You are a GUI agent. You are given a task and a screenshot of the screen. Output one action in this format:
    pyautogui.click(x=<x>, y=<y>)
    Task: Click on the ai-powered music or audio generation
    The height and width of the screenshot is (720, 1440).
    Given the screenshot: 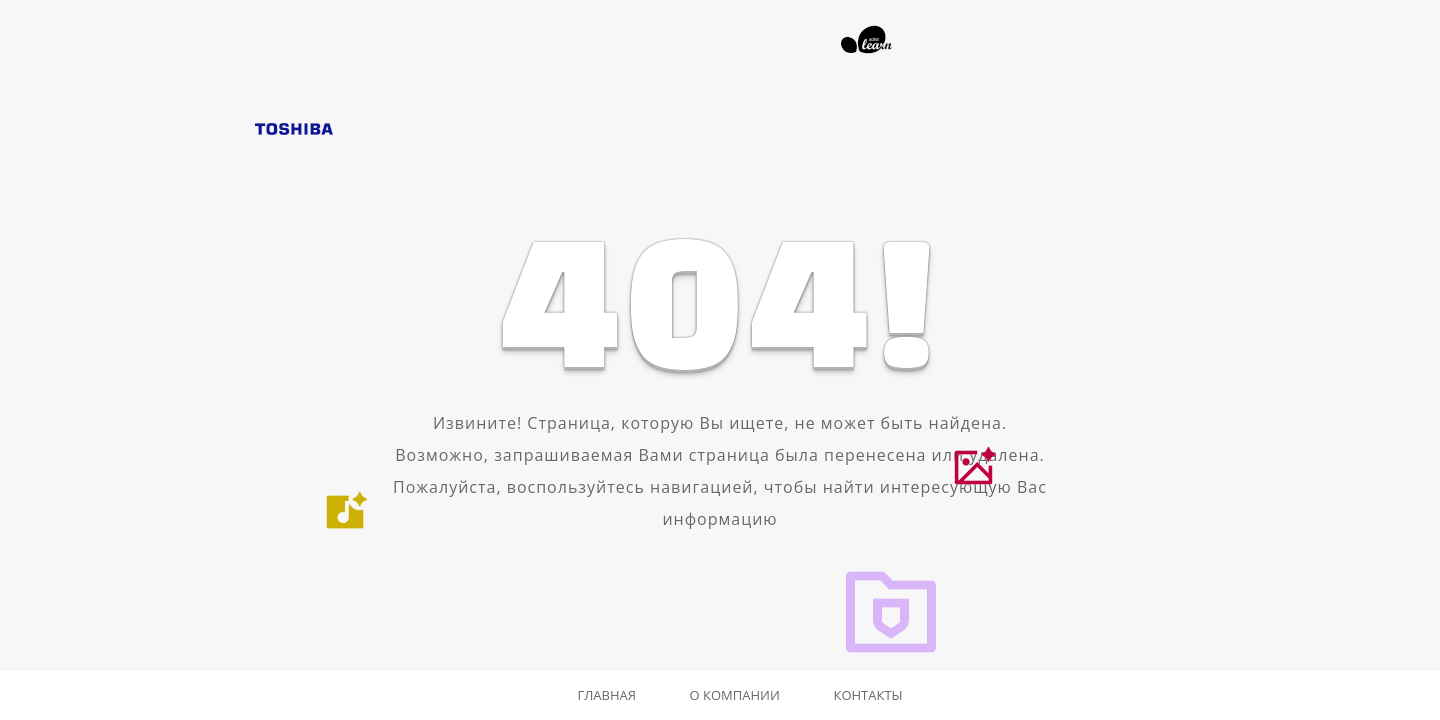 What is the action you would take?
    pyautogui.click(x=345, y=512)
    